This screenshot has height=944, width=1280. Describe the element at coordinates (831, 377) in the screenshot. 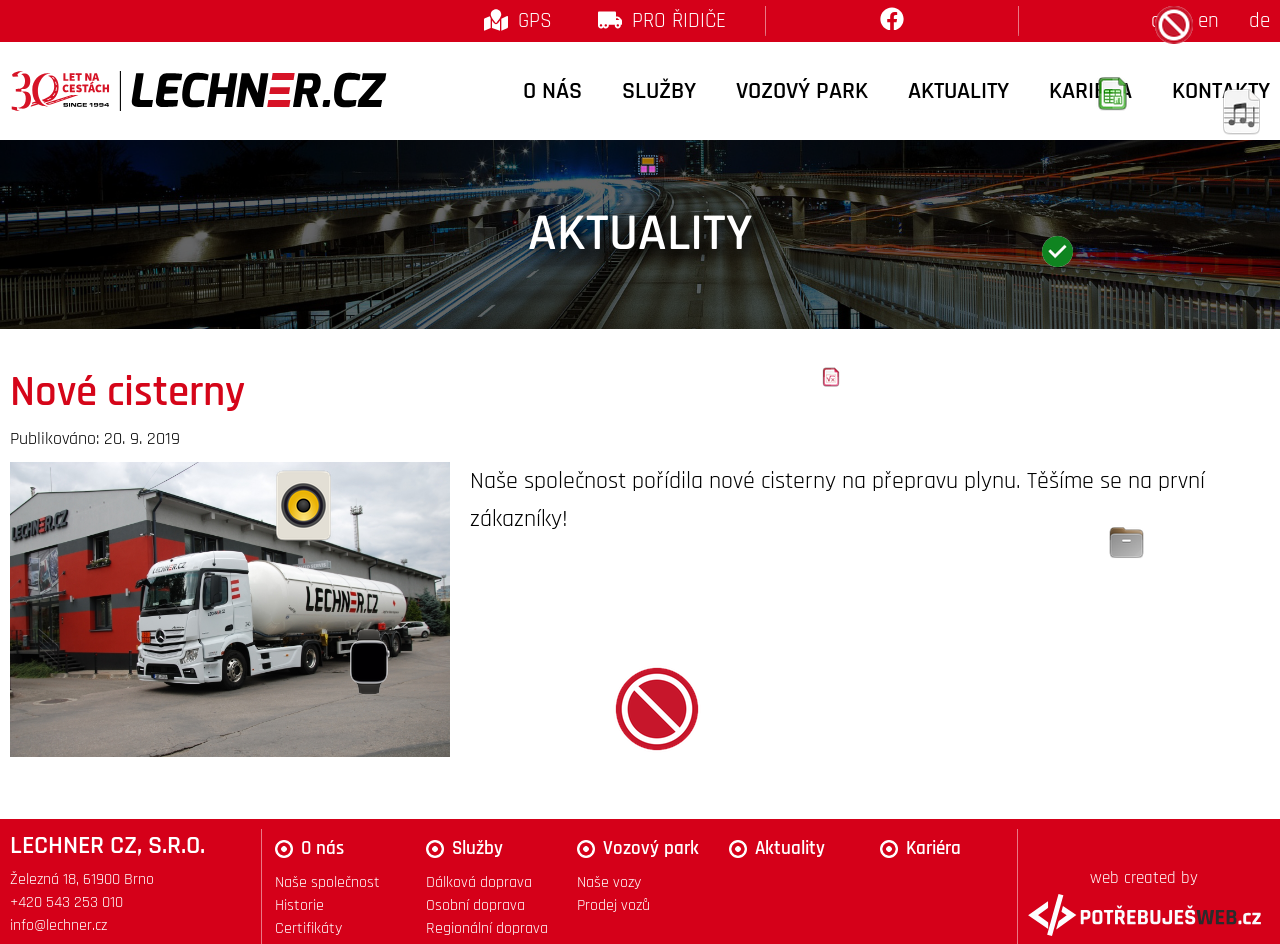

I see `open a formula template file` at that location.